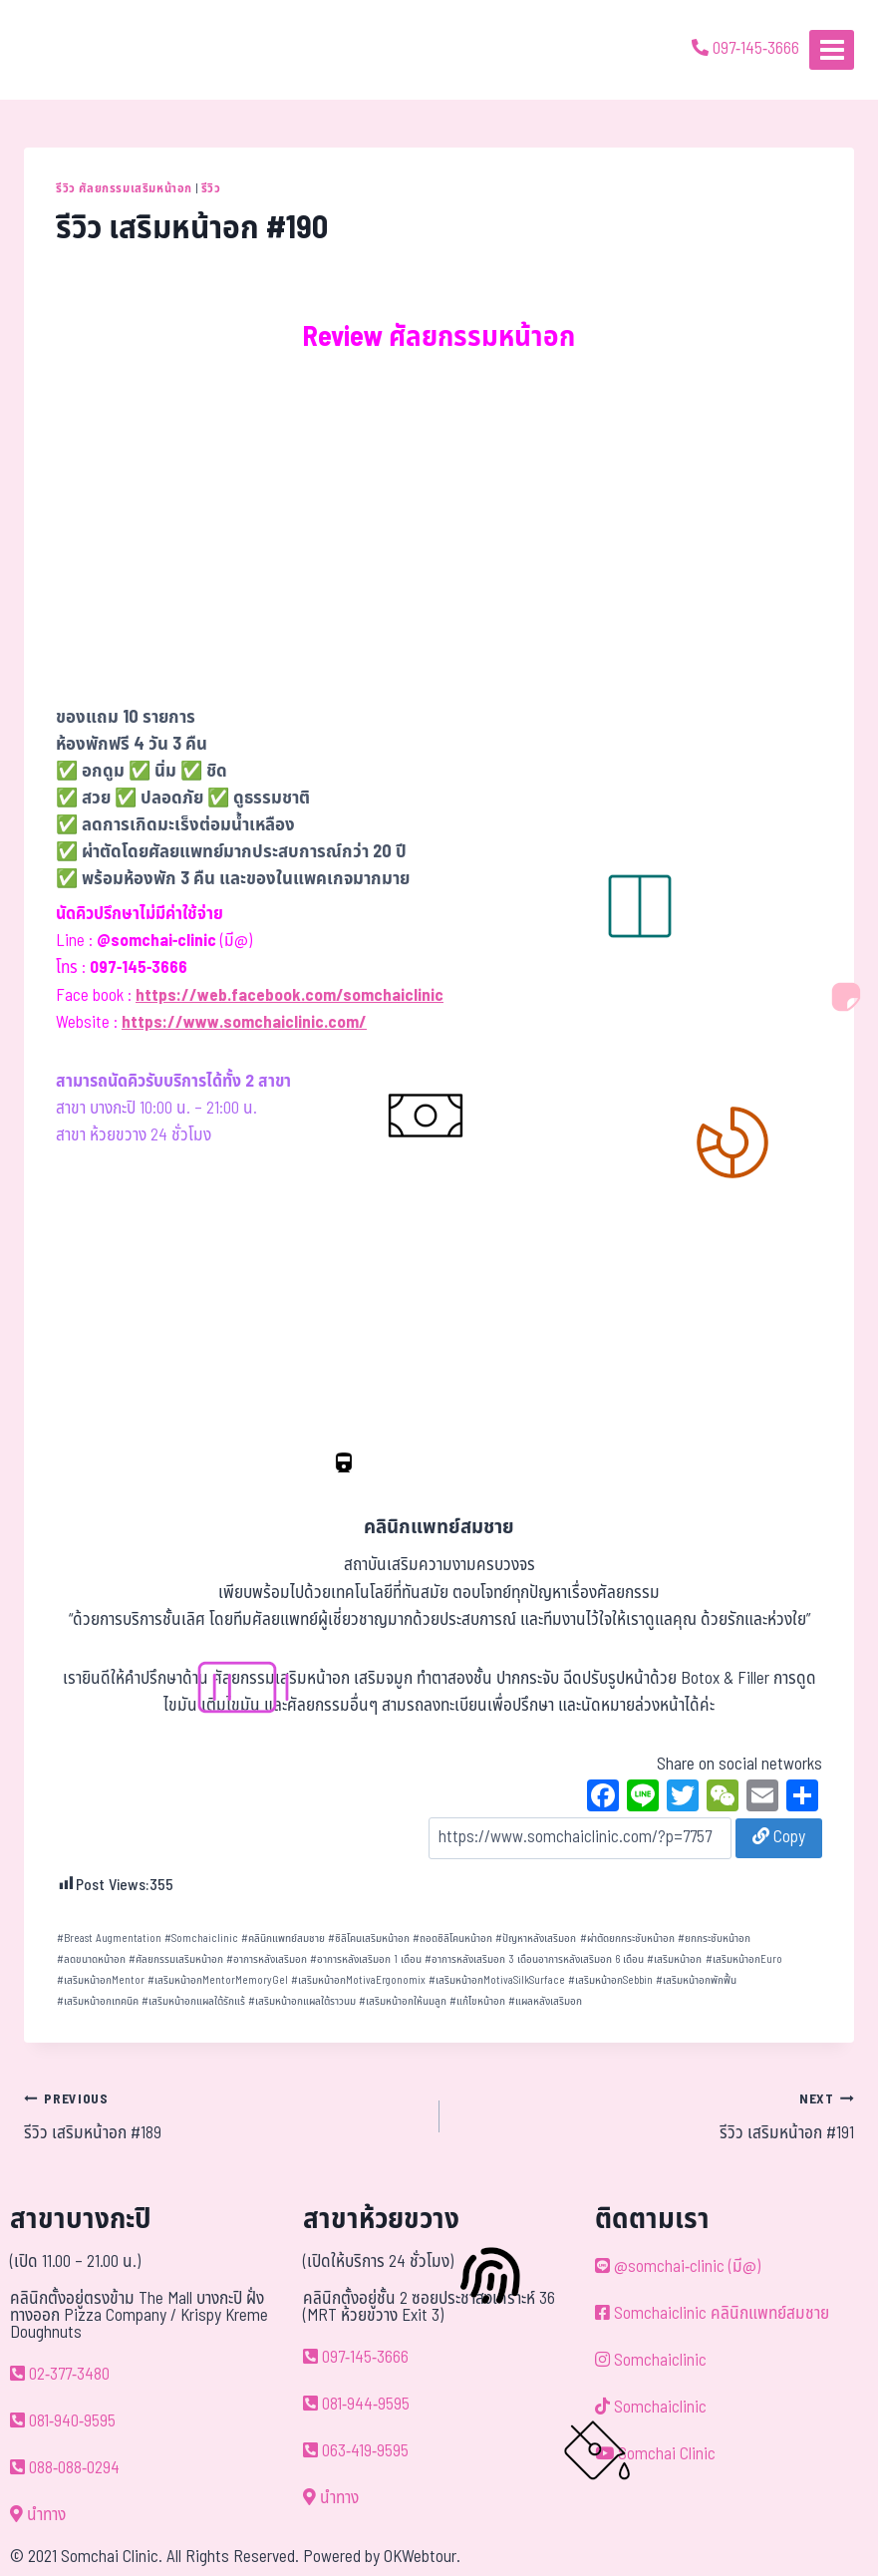  Describe the element at coordinates (640, 906) in the screenshot. I see `split view horizontally` at that location.